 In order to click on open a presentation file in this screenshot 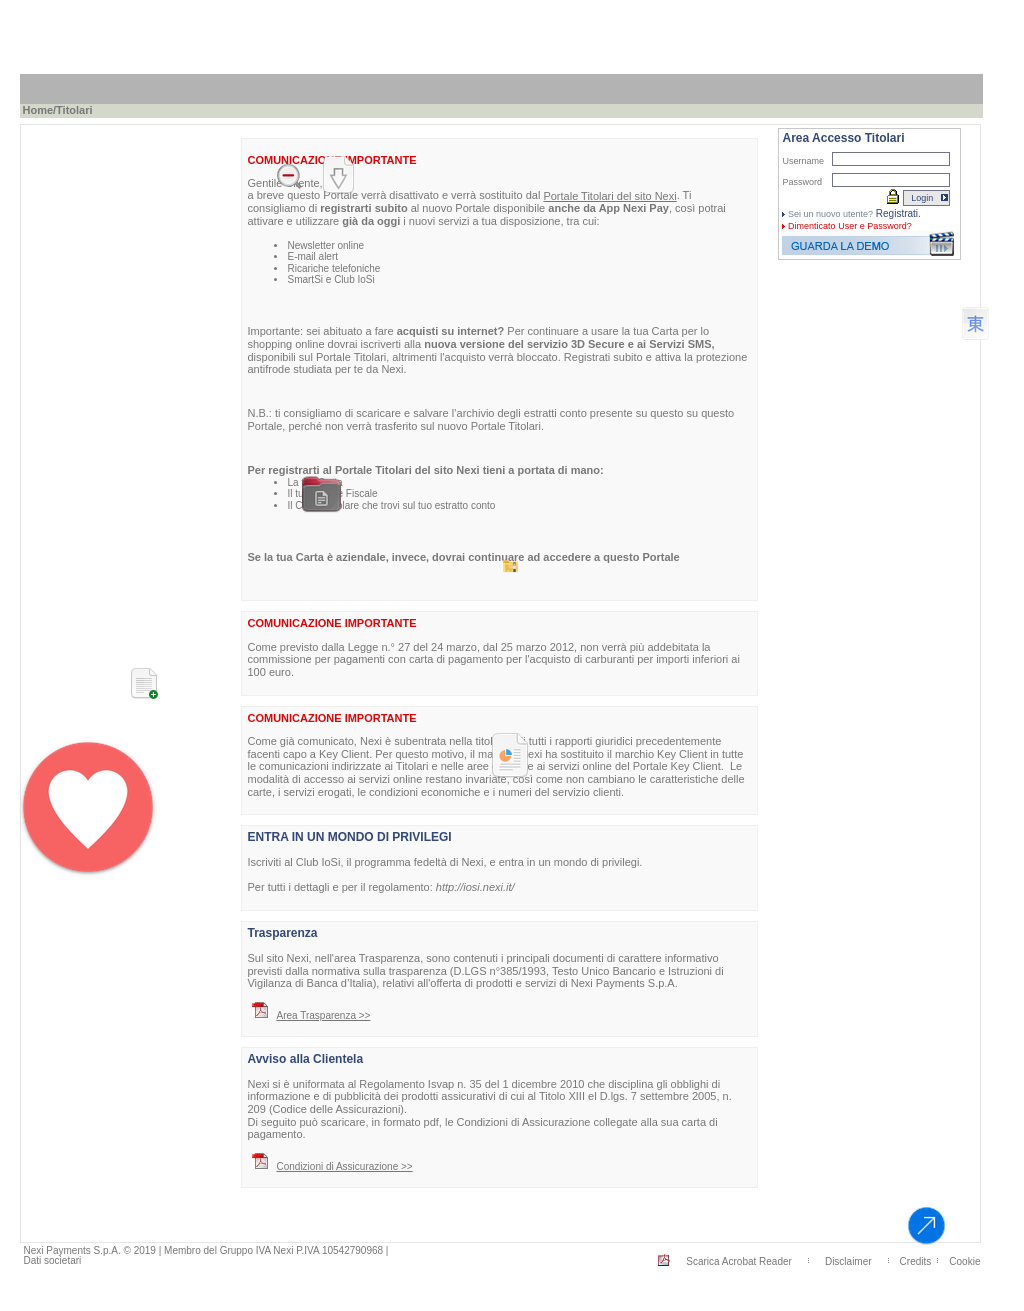, I will do `click(510, 755)`.